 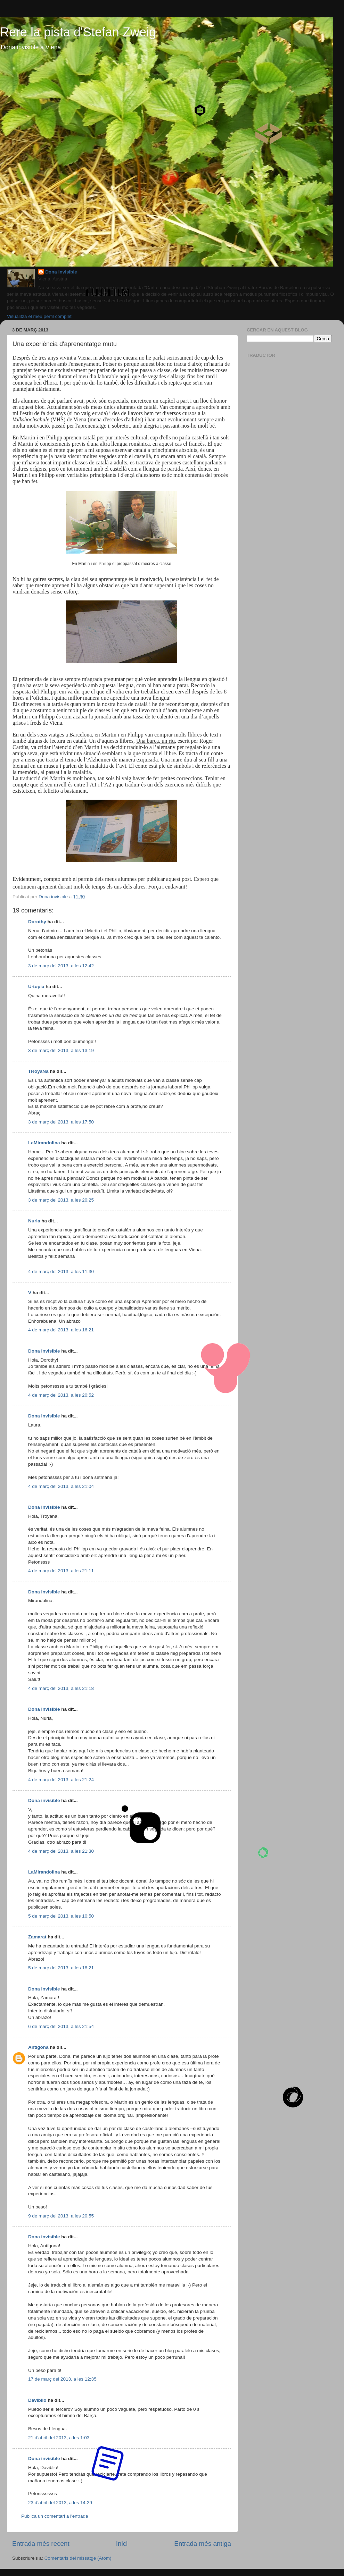 What do you see at coordinates (293, 2097) in the screenshot?
I see `activeloop brand logo` at bounding box center [293, 2097].